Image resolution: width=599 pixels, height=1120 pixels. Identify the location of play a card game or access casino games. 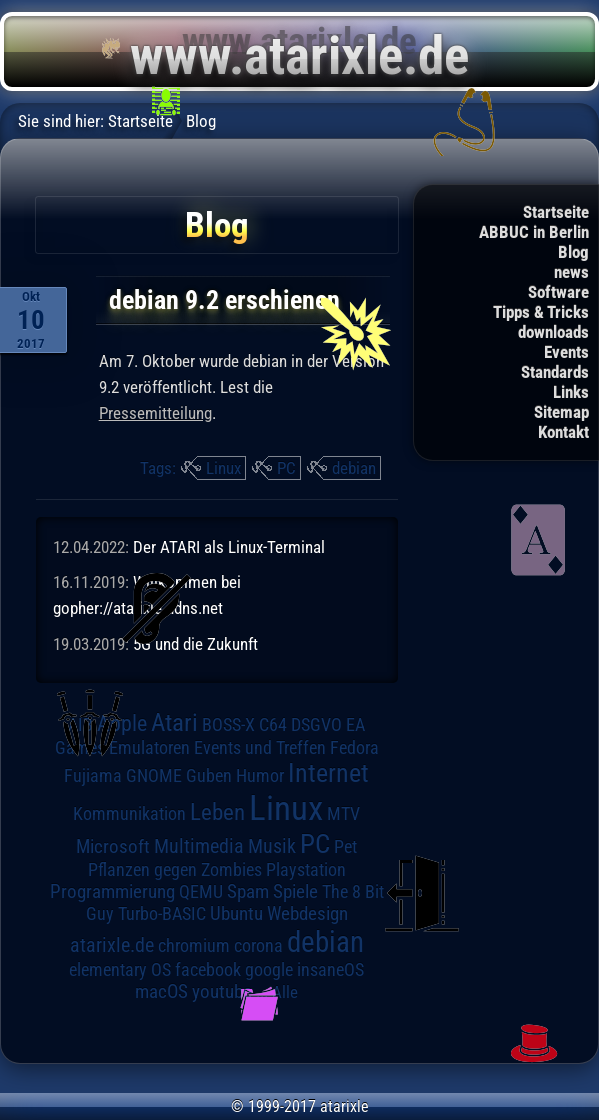
(538, 540).